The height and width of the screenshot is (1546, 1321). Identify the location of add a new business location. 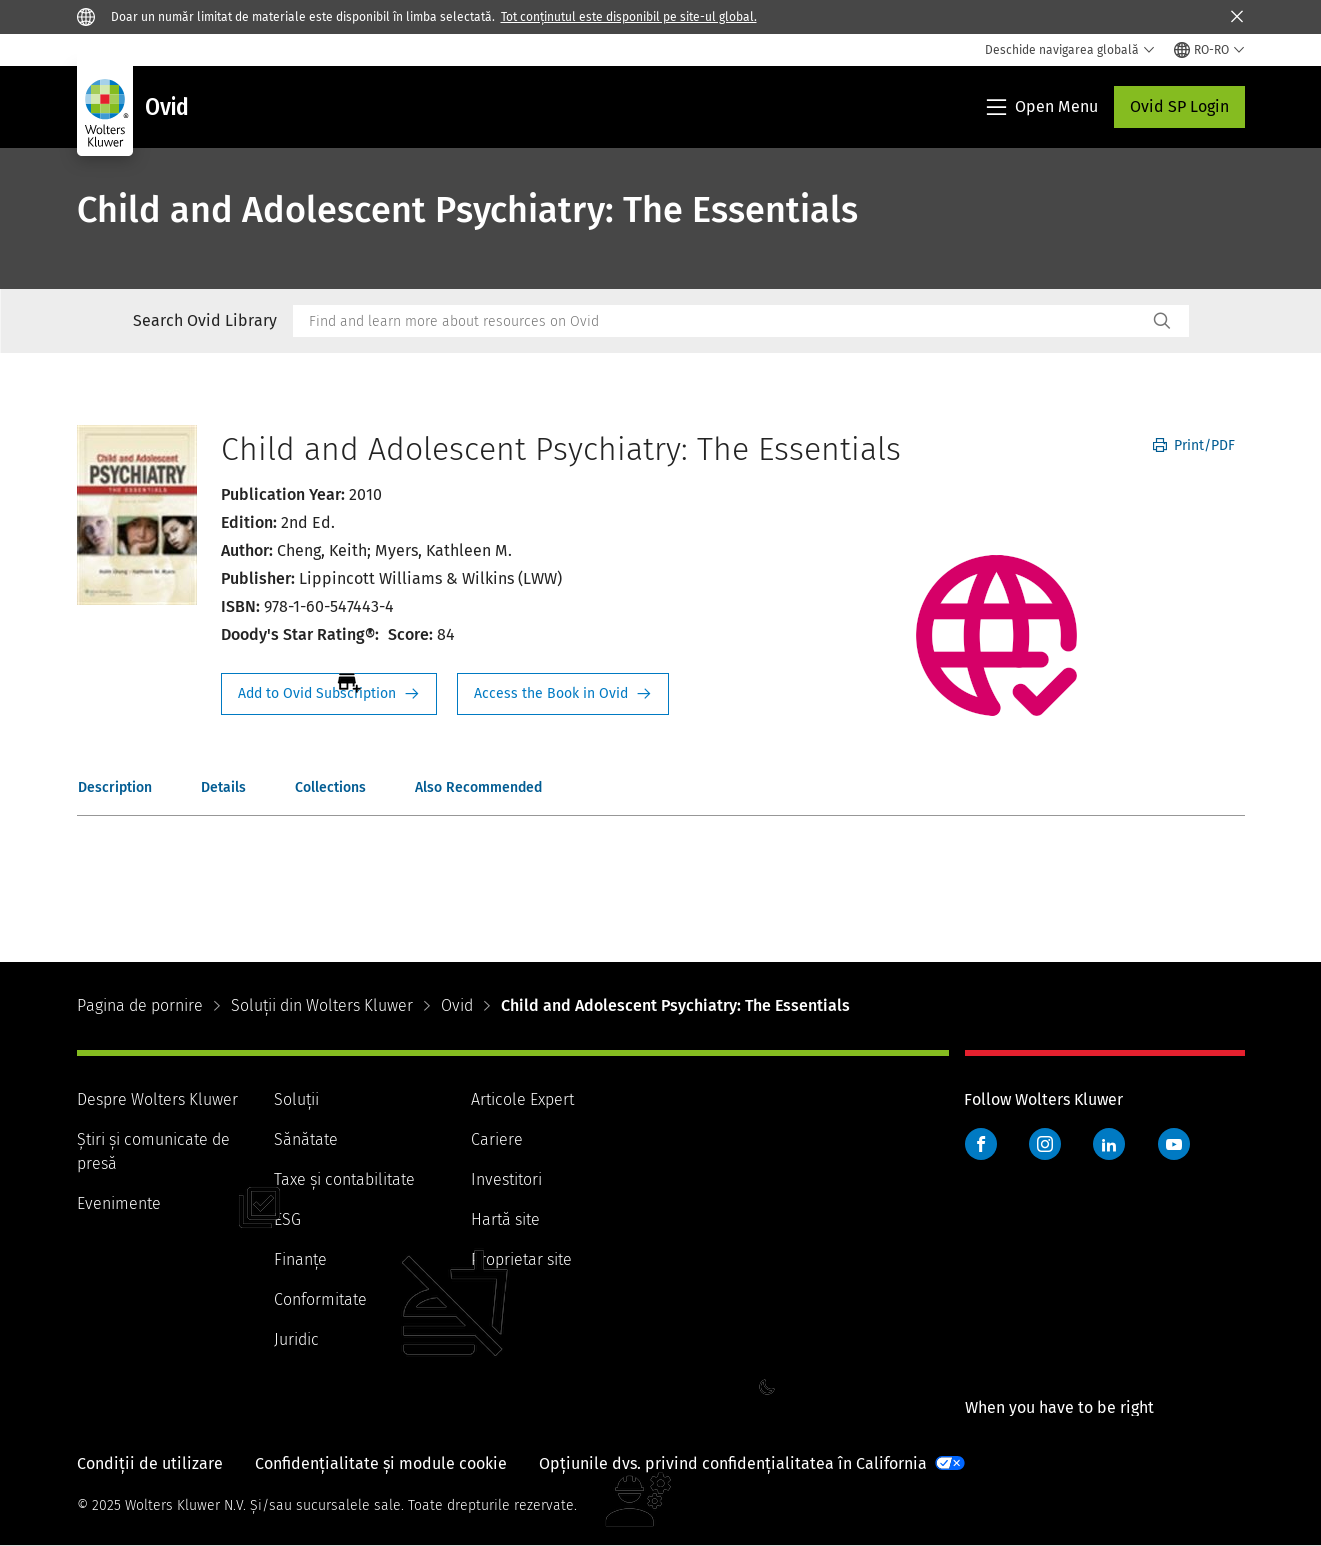
(349, 681).